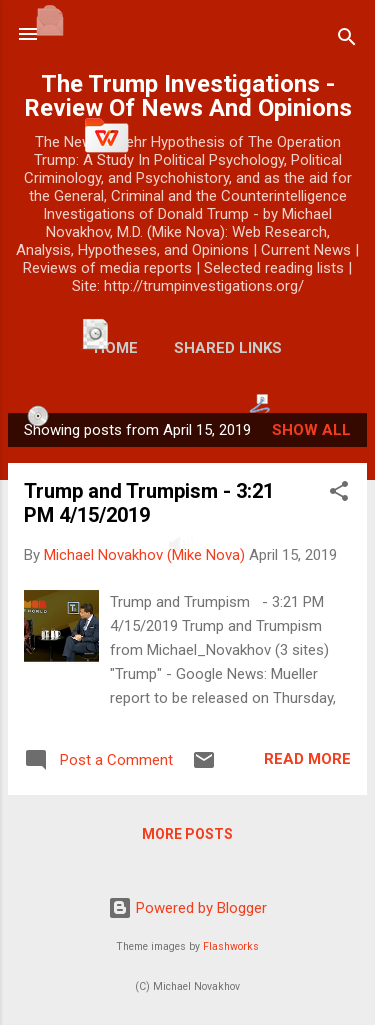 The width and height of the screenshot is (375, 1025). I want to click on indicates low volume level, so click(181, 544).